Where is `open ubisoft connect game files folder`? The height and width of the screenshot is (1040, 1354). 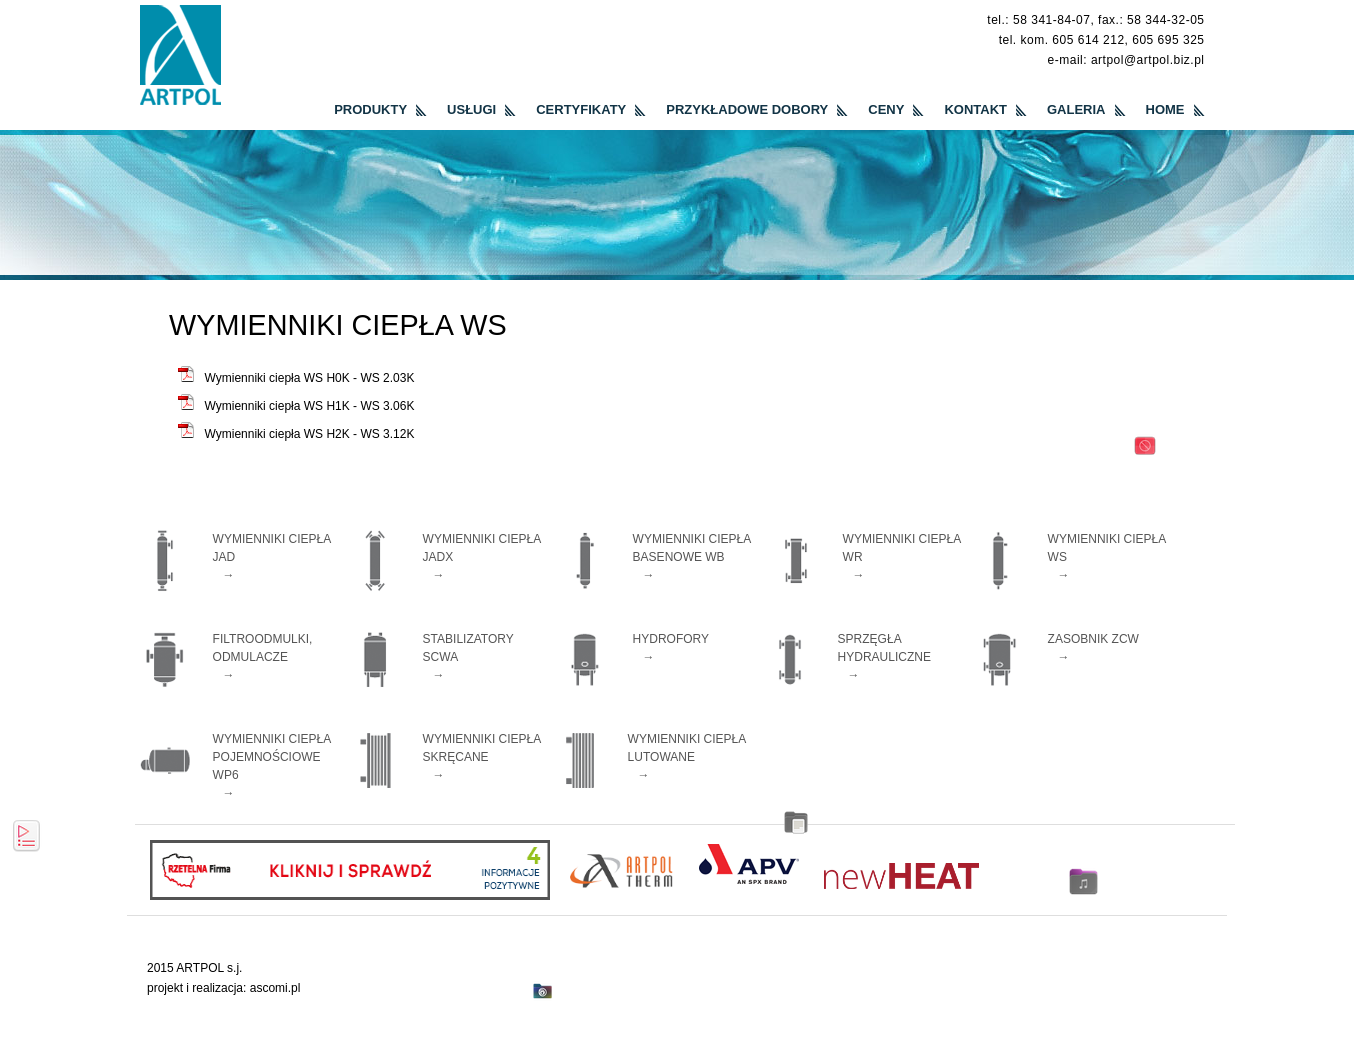 open ubisoft connect game files folder is located at coordinates (542, 991).